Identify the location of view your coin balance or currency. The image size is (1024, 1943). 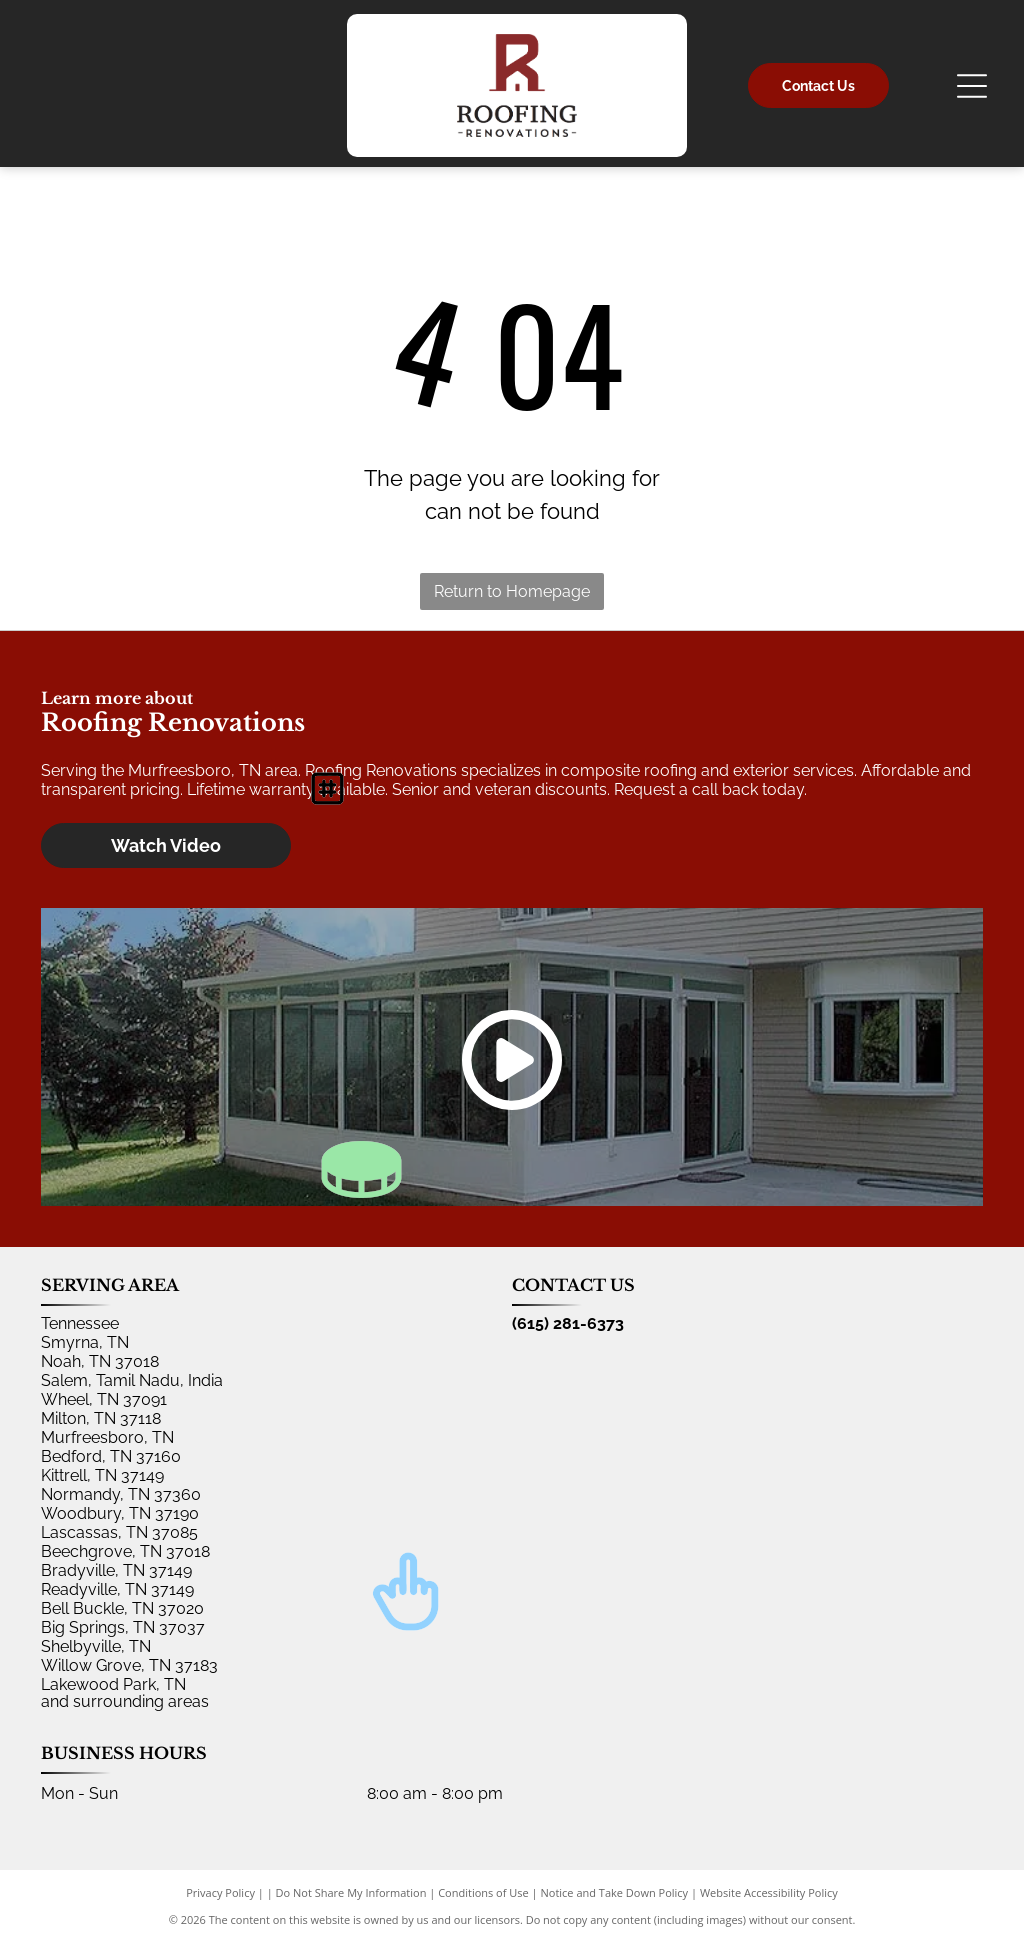
(361, 1169).